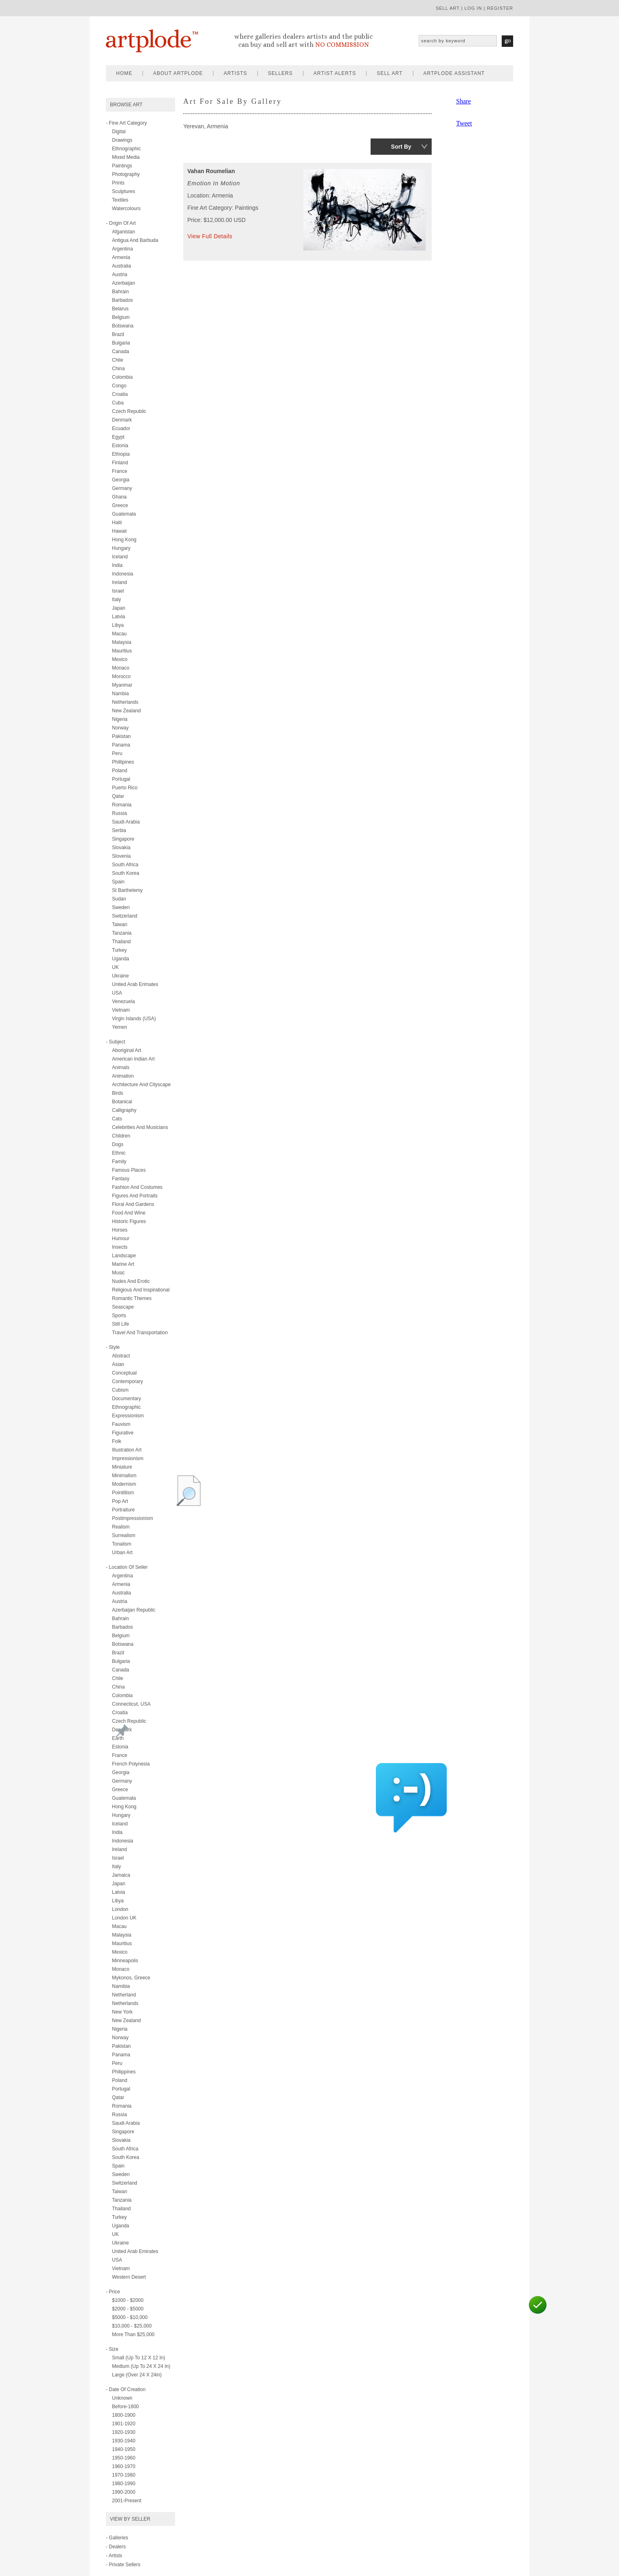 This screenshot has width=619, height=2576. I want to click on search within a document or file, so click(189, 1491).